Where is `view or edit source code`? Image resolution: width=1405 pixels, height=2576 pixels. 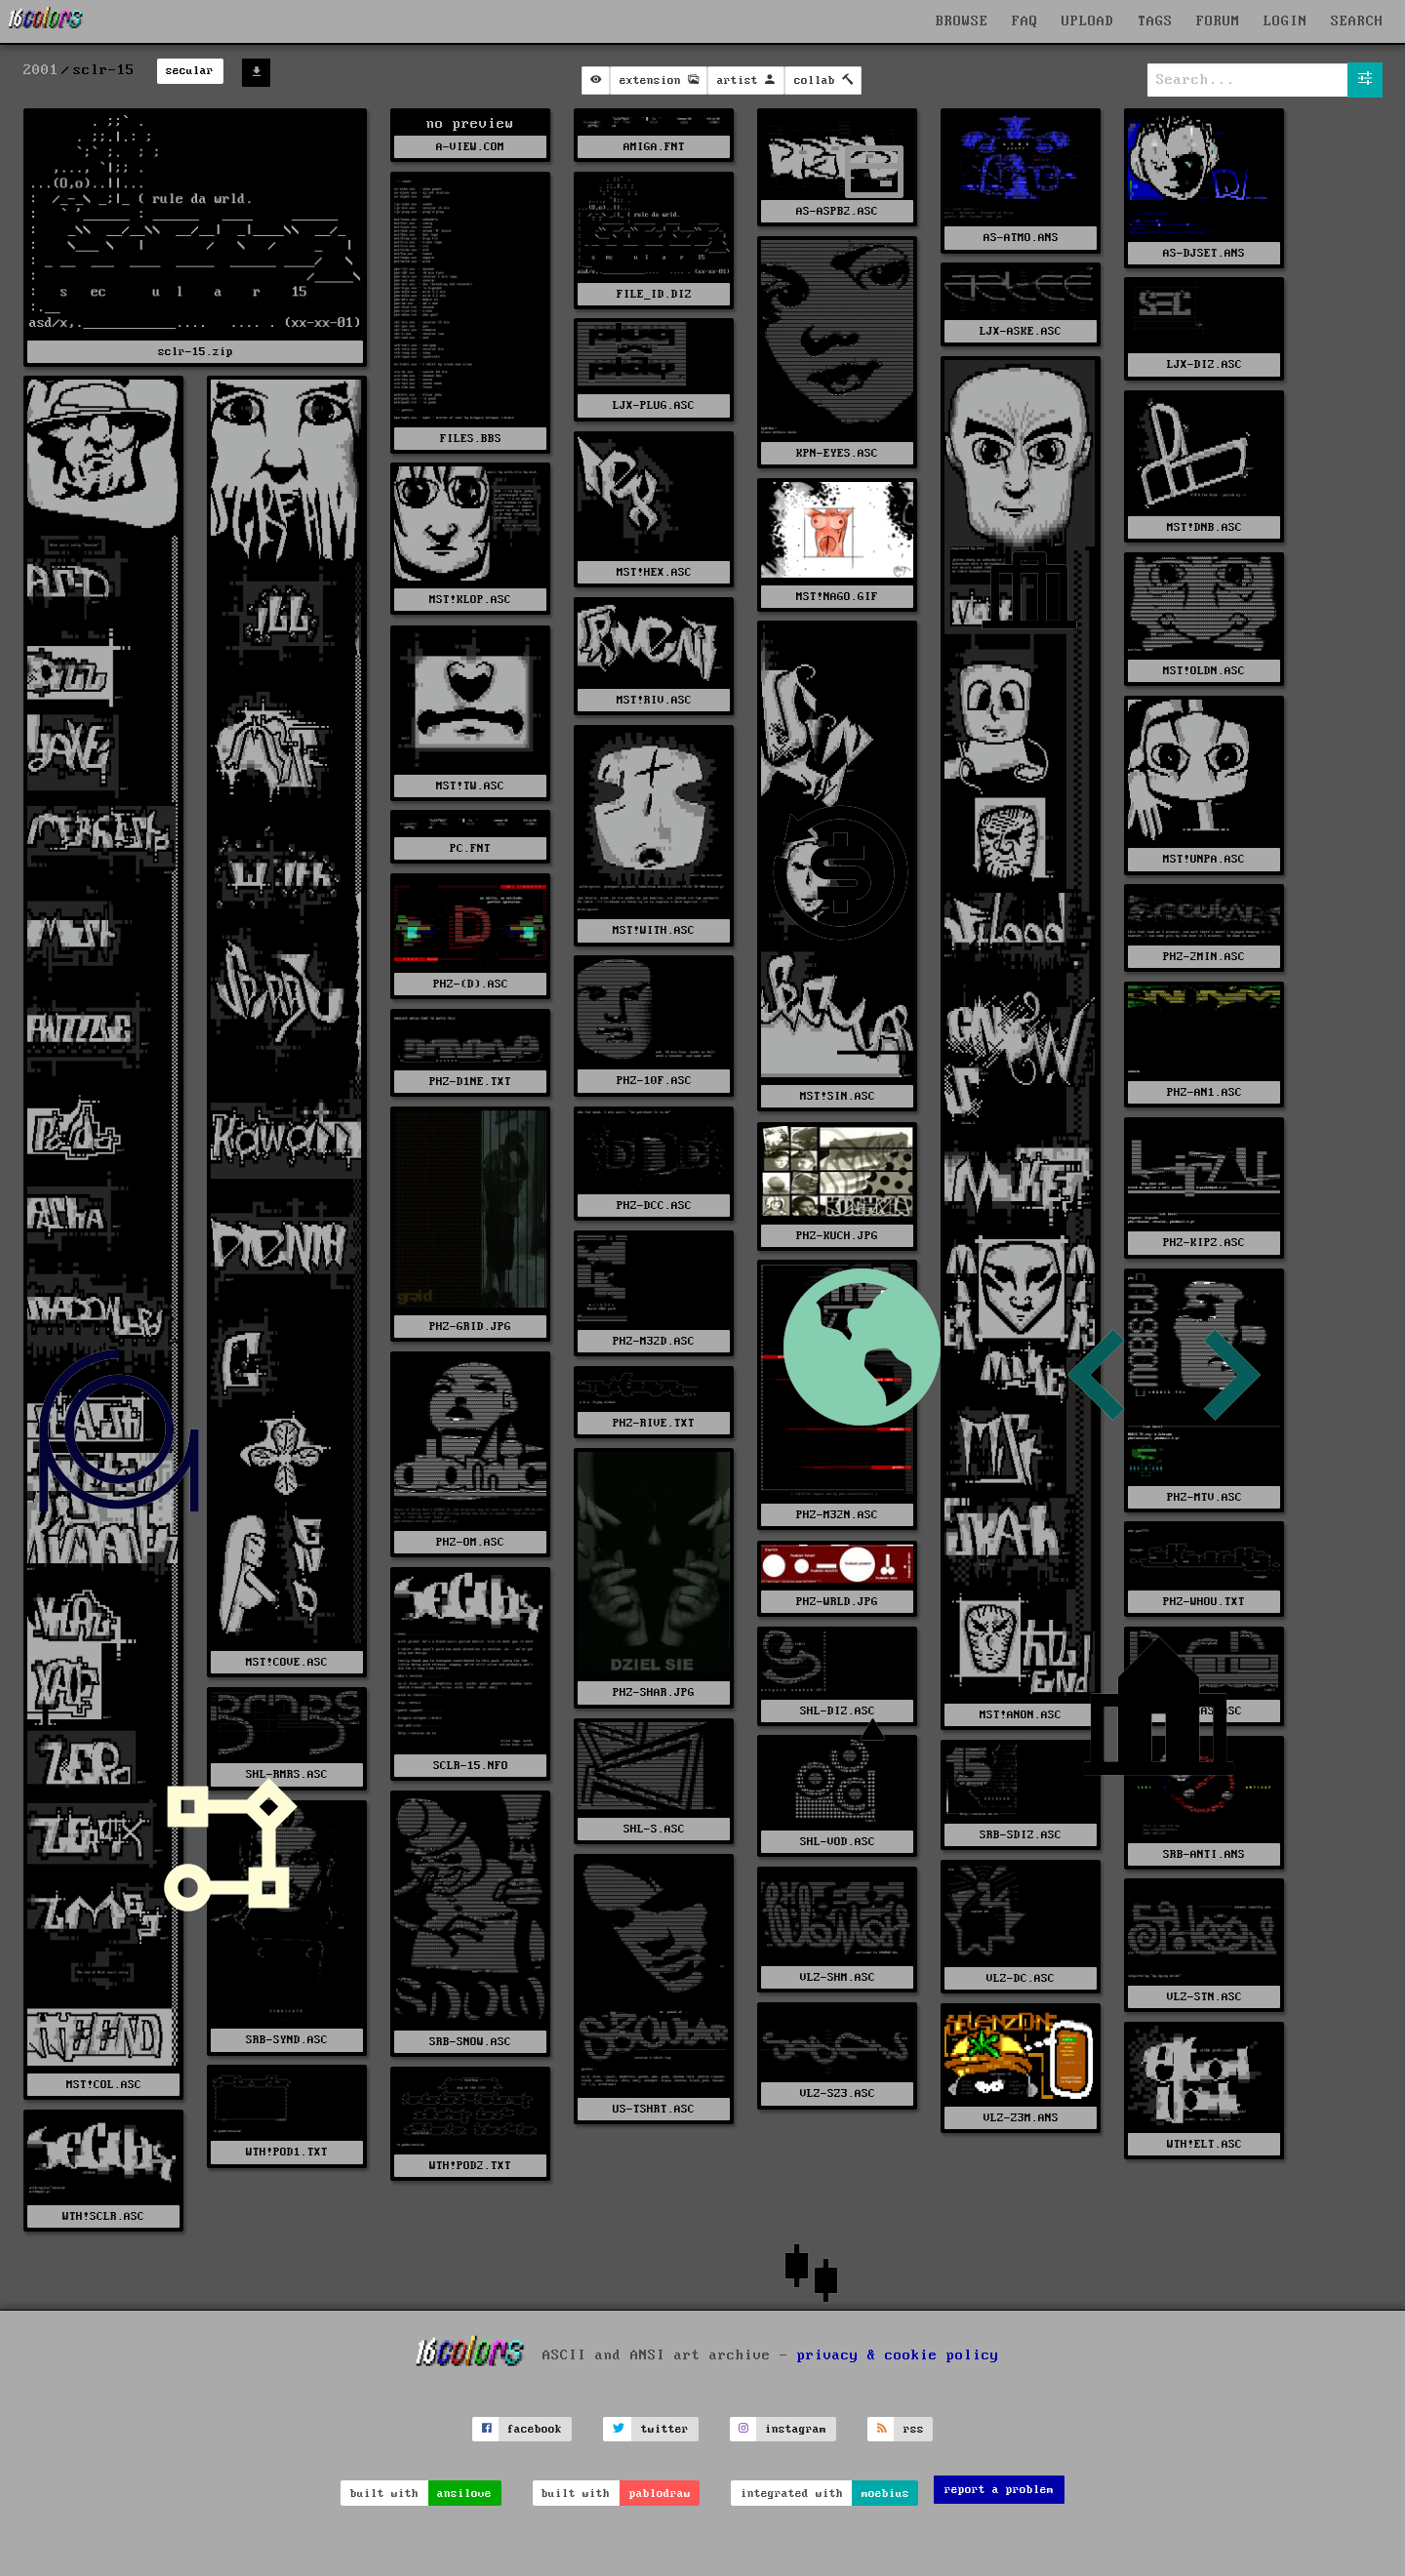
view or edit source code is located at coordinates (1164, 1375).